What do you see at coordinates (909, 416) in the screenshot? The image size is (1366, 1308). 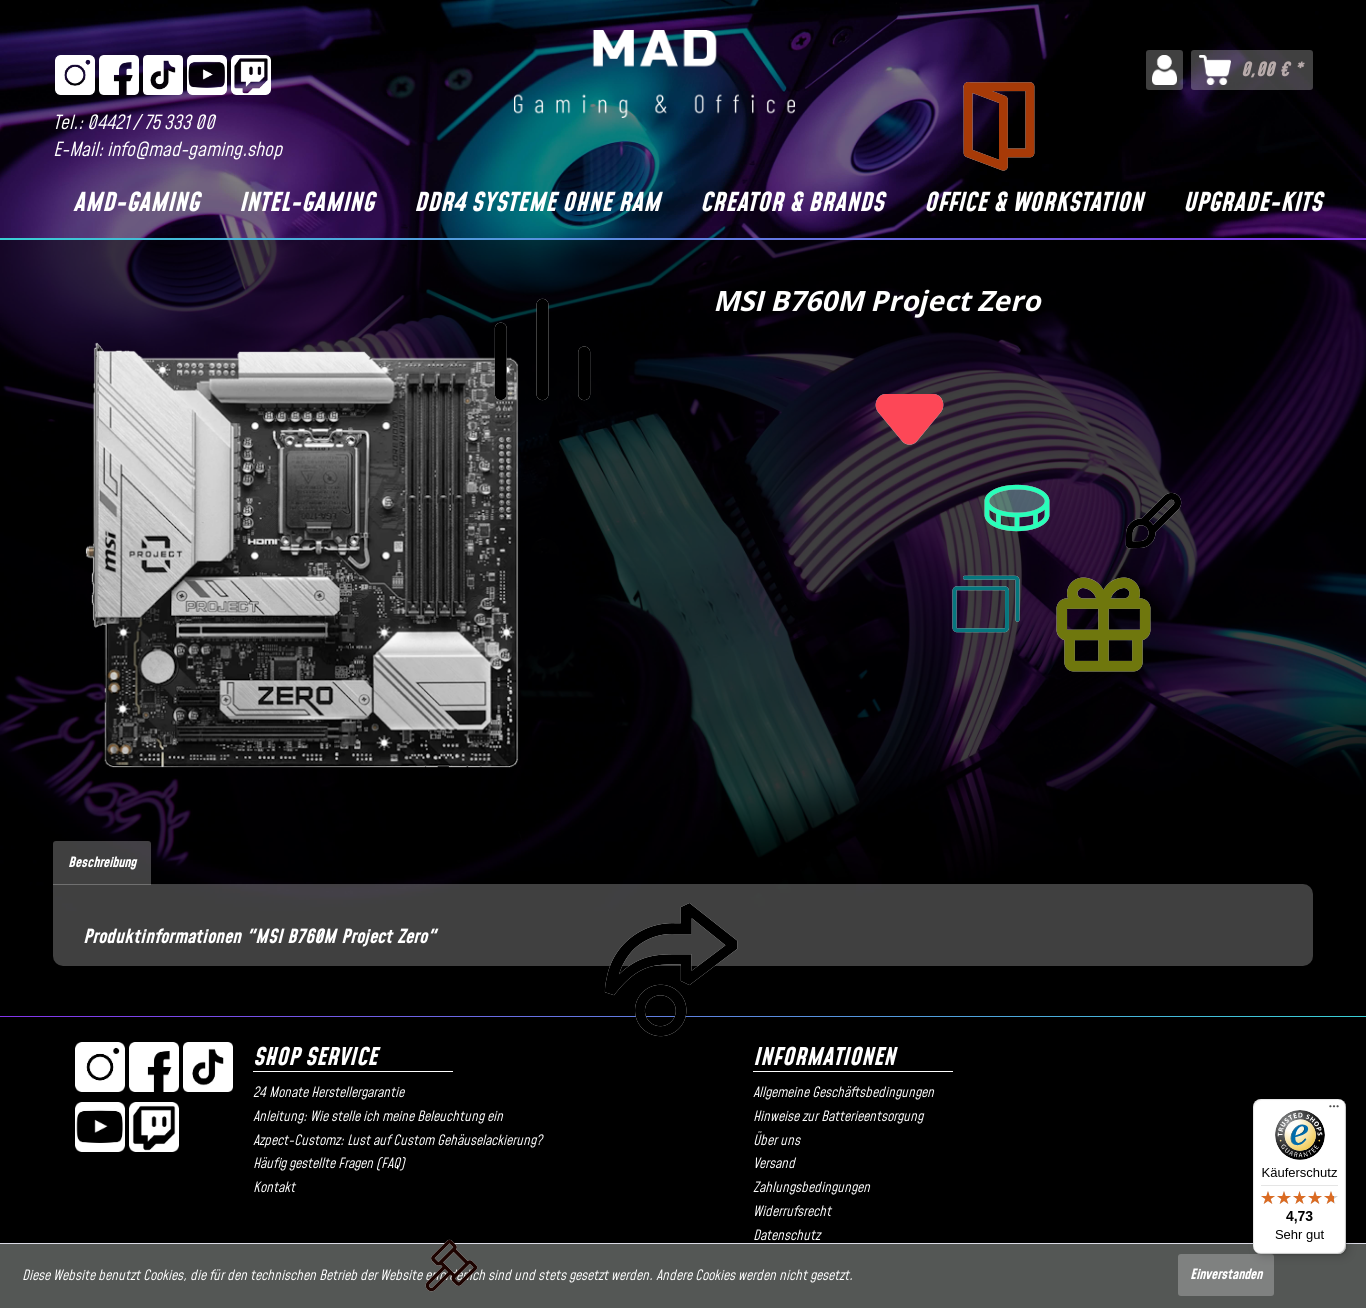 I see `expand dropdown menu` at bounding box center [909, 416].